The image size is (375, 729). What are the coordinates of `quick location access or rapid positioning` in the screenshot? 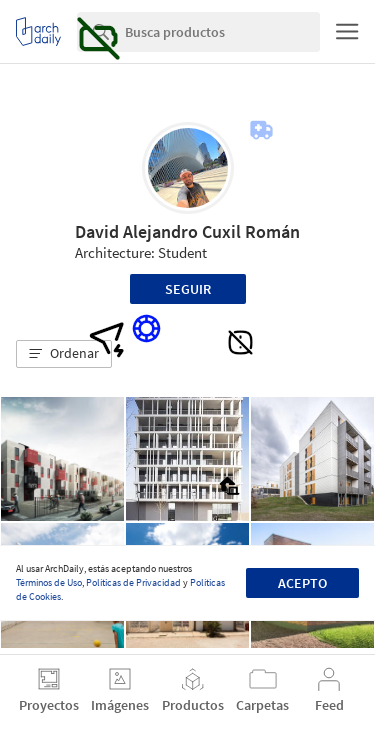 It's located at (107, 339).